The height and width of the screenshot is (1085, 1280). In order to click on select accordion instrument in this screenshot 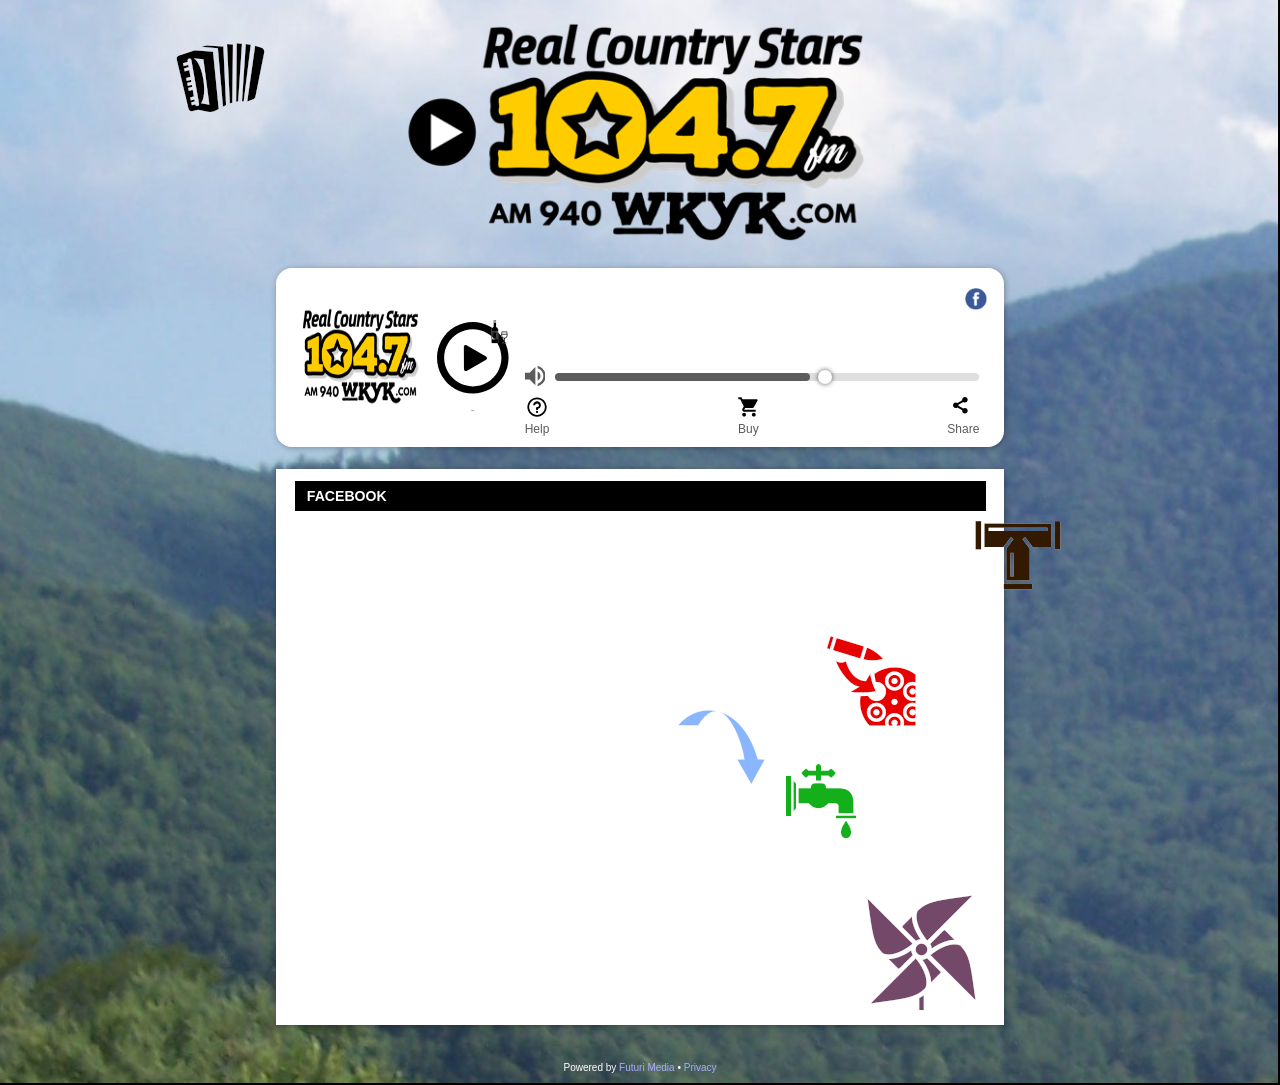, I will do `click(220, 74)`.